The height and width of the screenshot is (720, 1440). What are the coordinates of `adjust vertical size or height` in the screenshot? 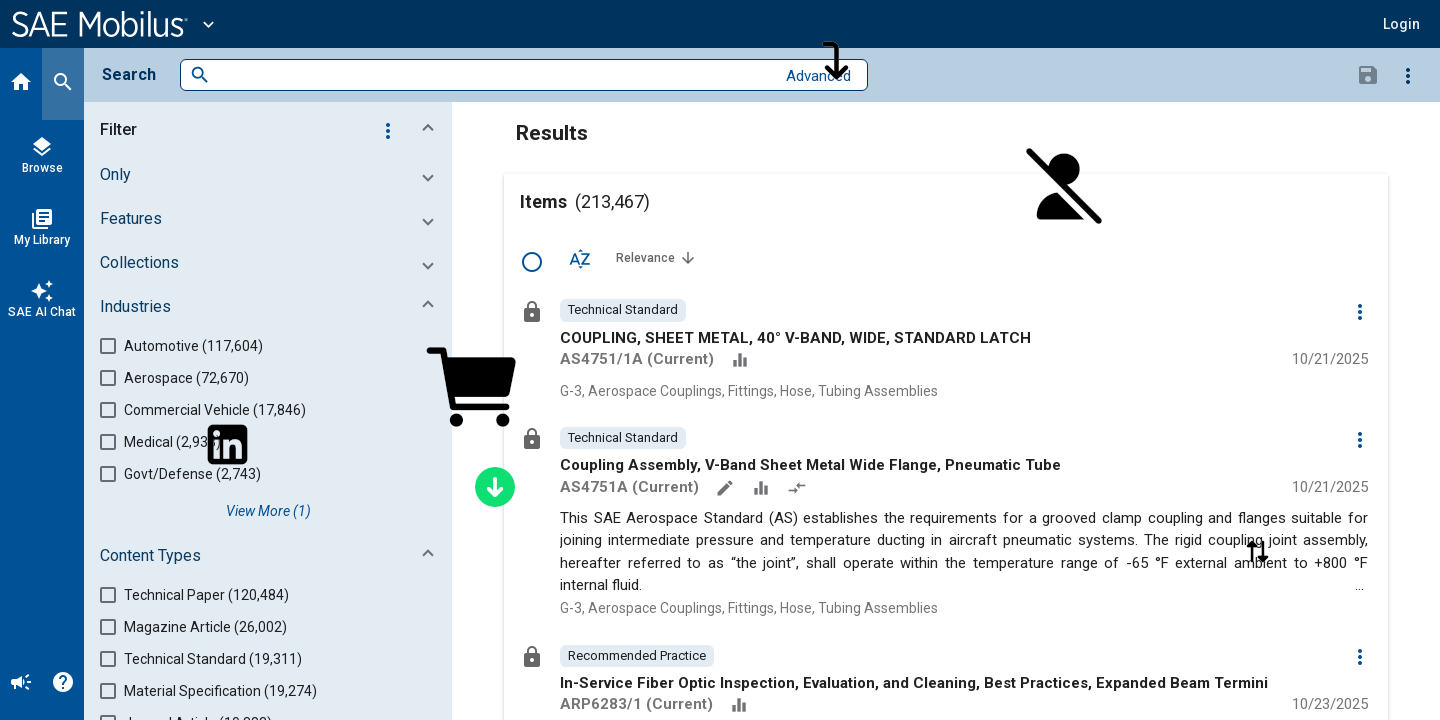 It's located at (1257, 551).